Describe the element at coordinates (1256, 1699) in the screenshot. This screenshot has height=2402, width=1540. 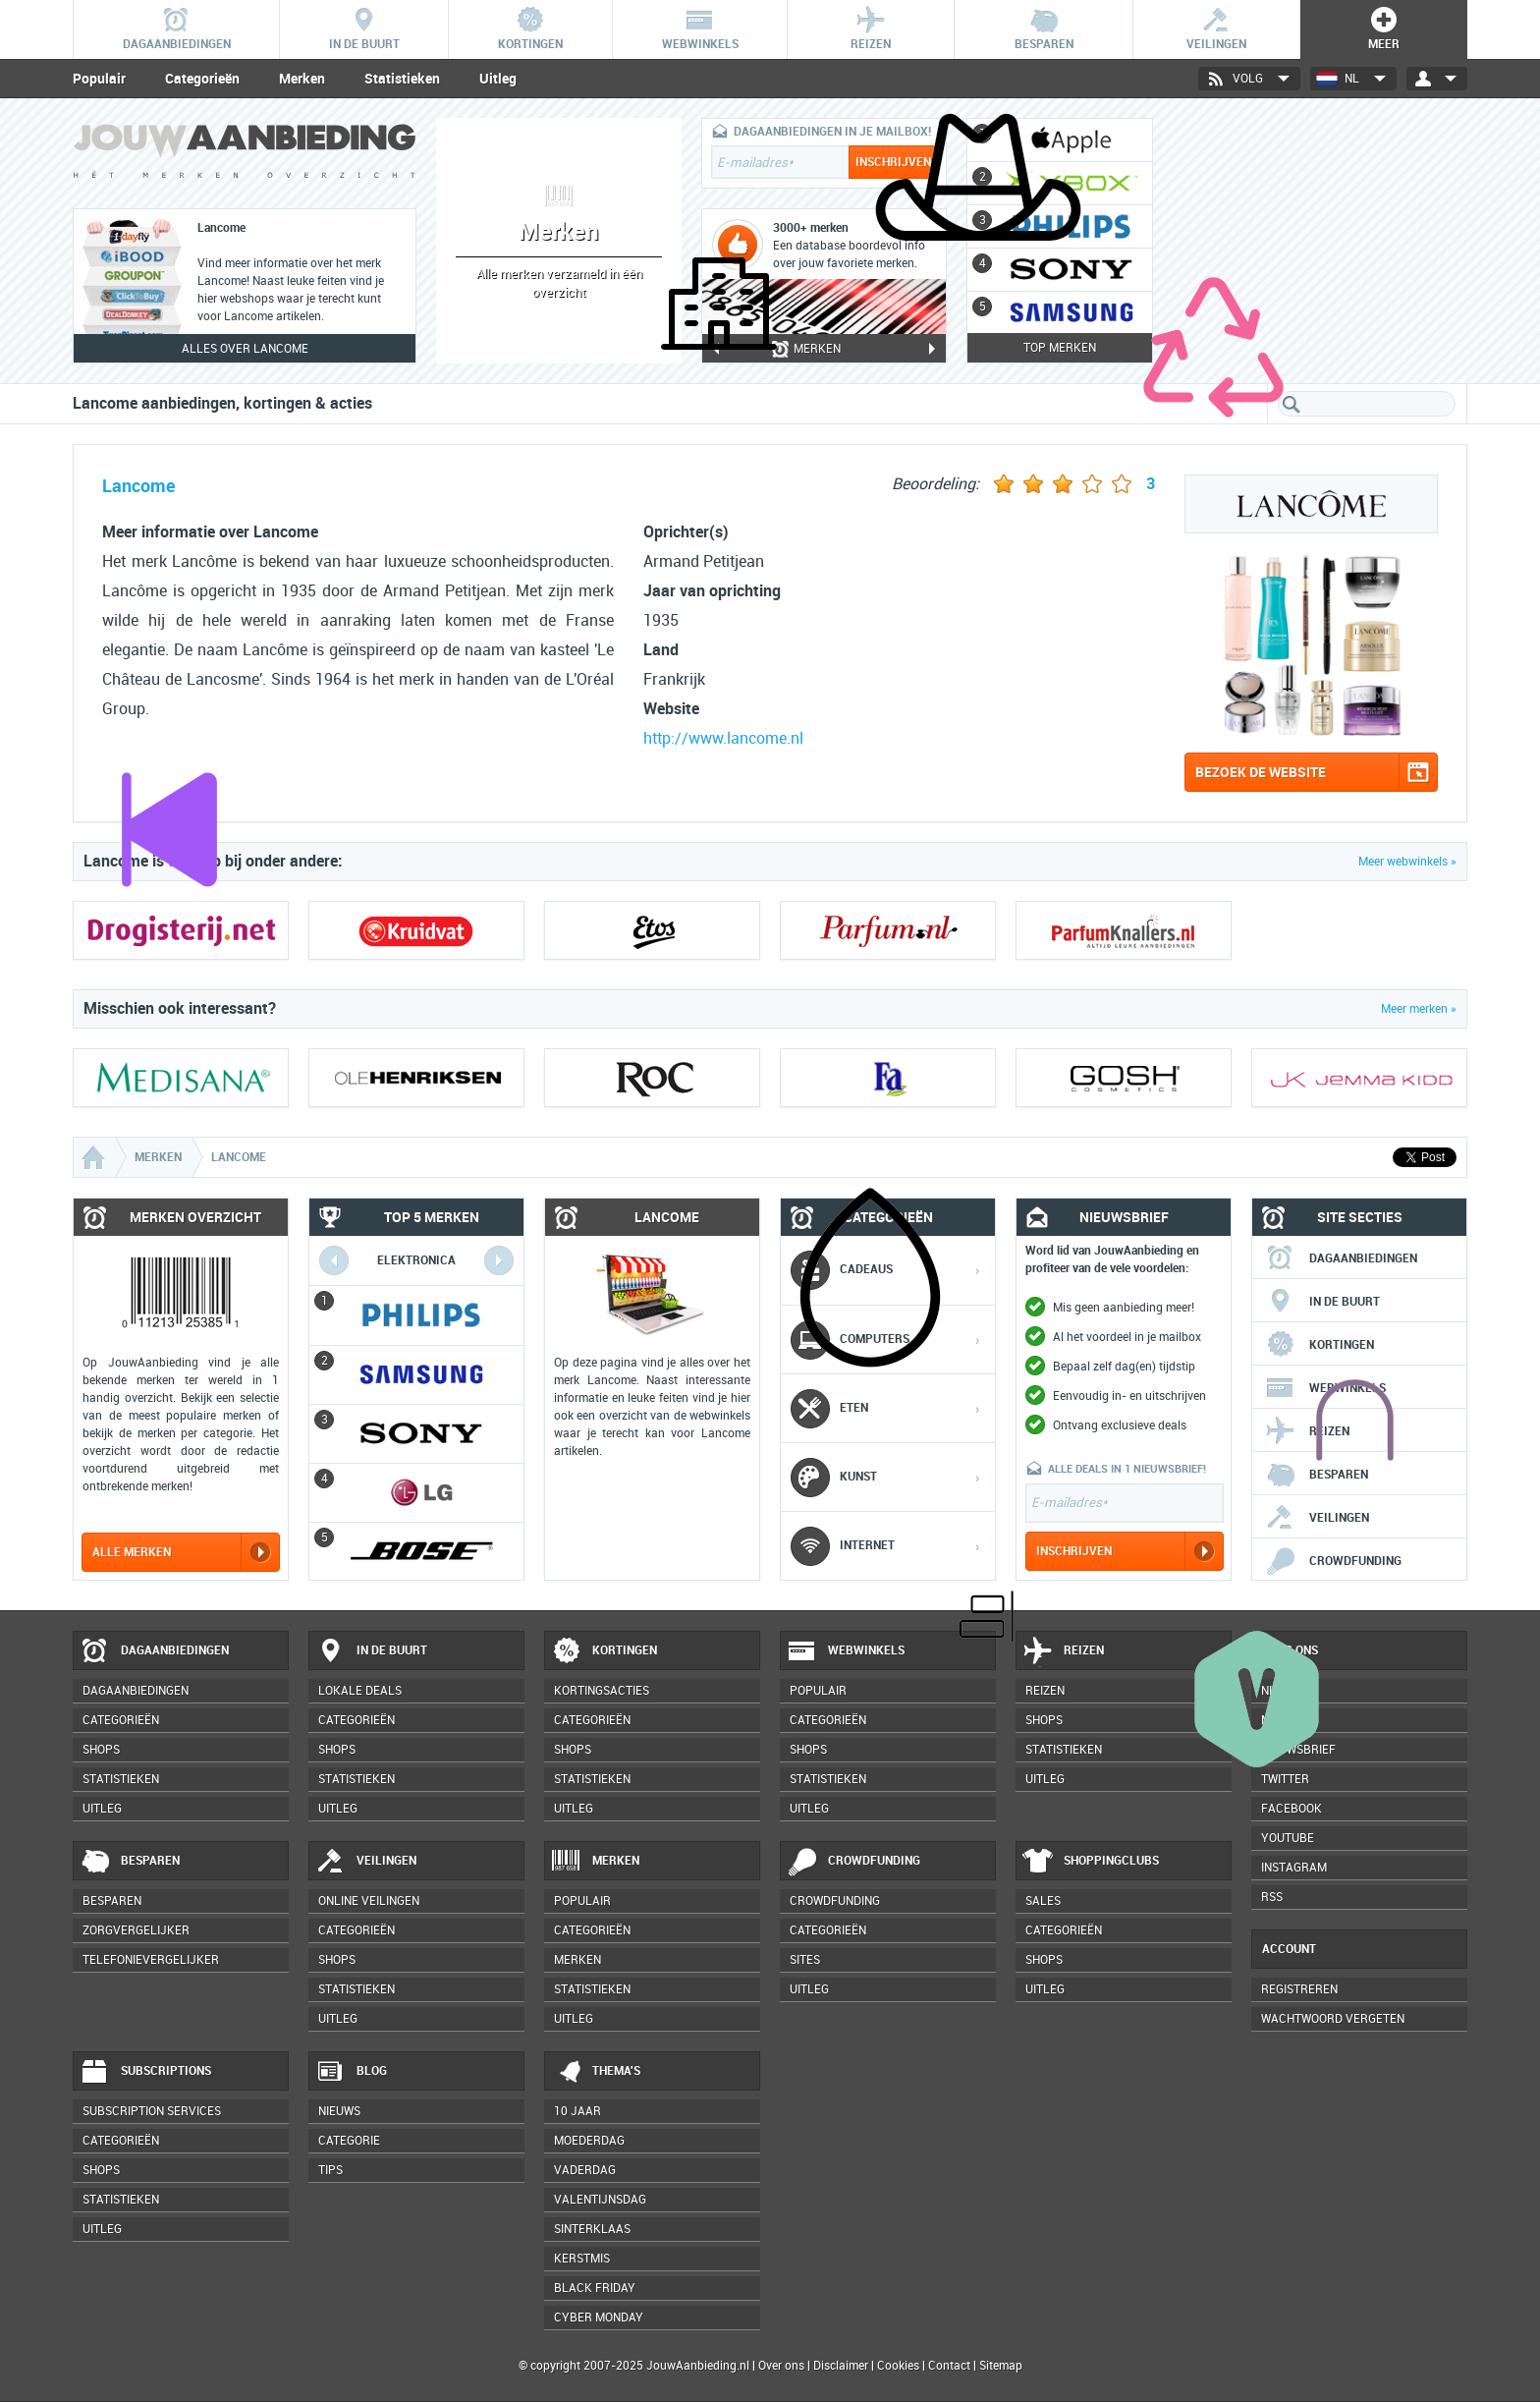
I see `indicates version or variant selection` at that location.